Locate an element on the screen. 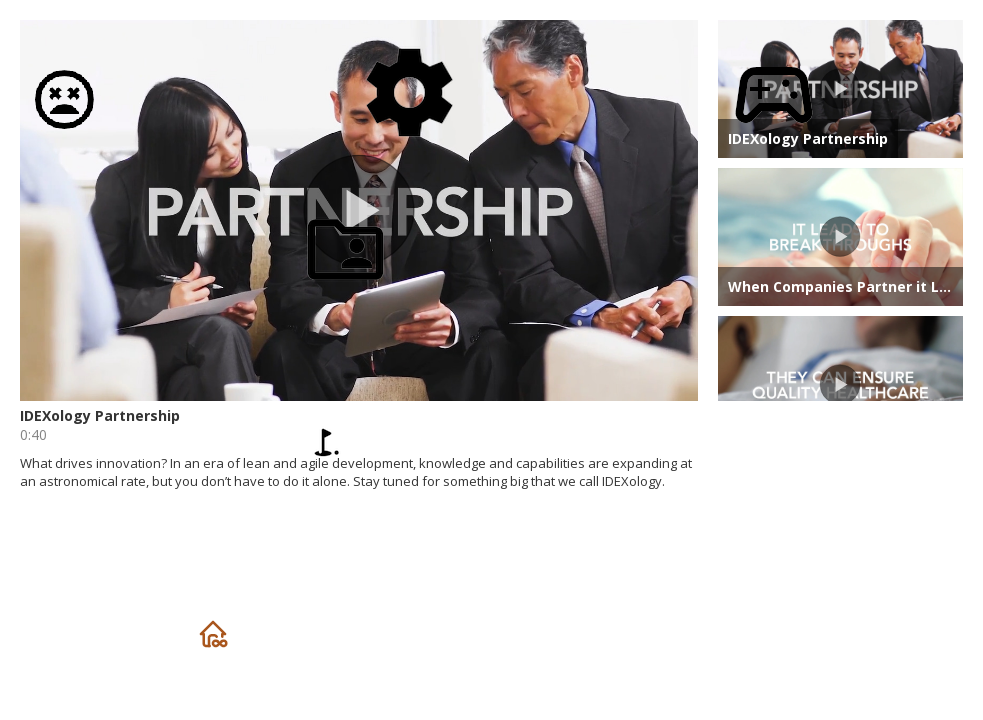  access gaming or esports features is located at coordinates (774, 95).